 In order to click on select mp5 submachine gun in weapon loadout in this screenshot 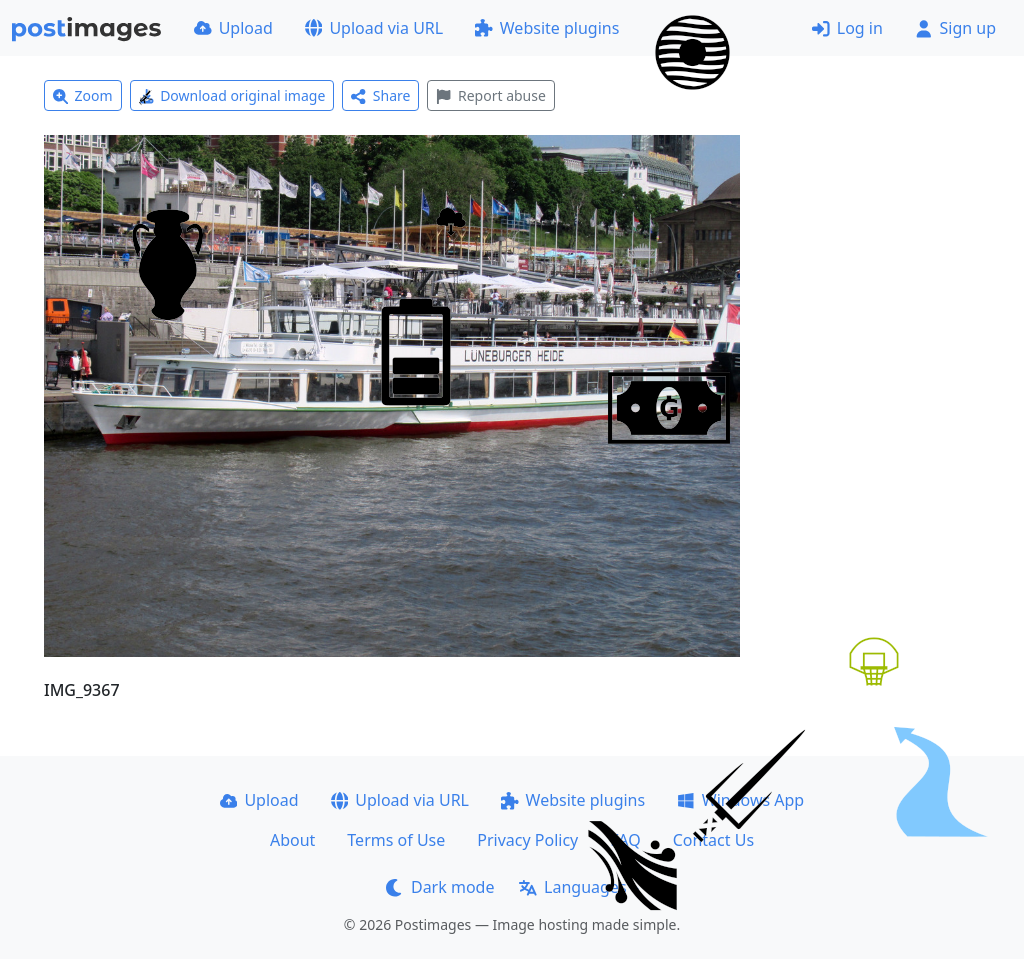, I will do `click(145, 97)`.